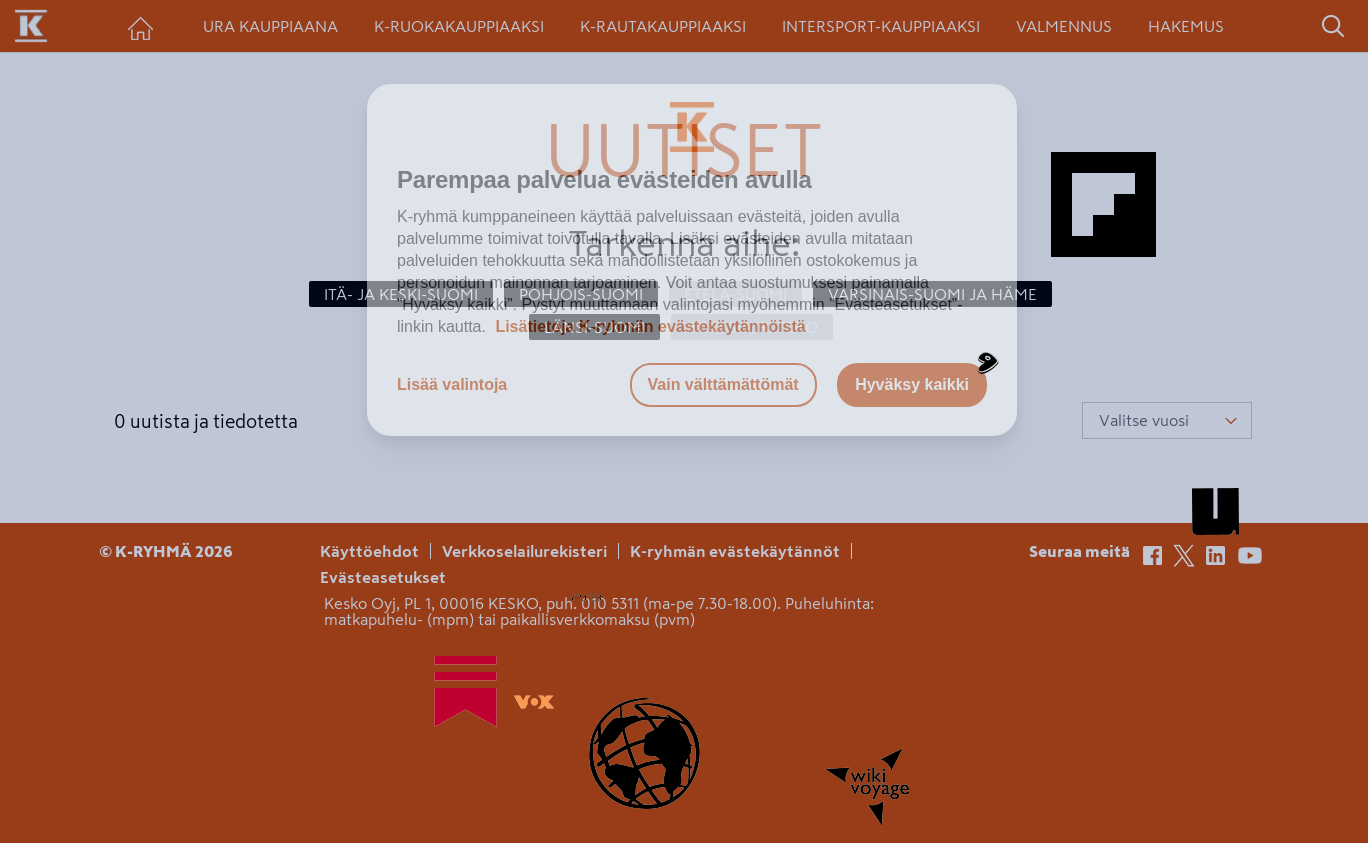 The width and height of the screenshot is (1368, 843). I want to click on uv python package manager logo, so click(1215, 511).